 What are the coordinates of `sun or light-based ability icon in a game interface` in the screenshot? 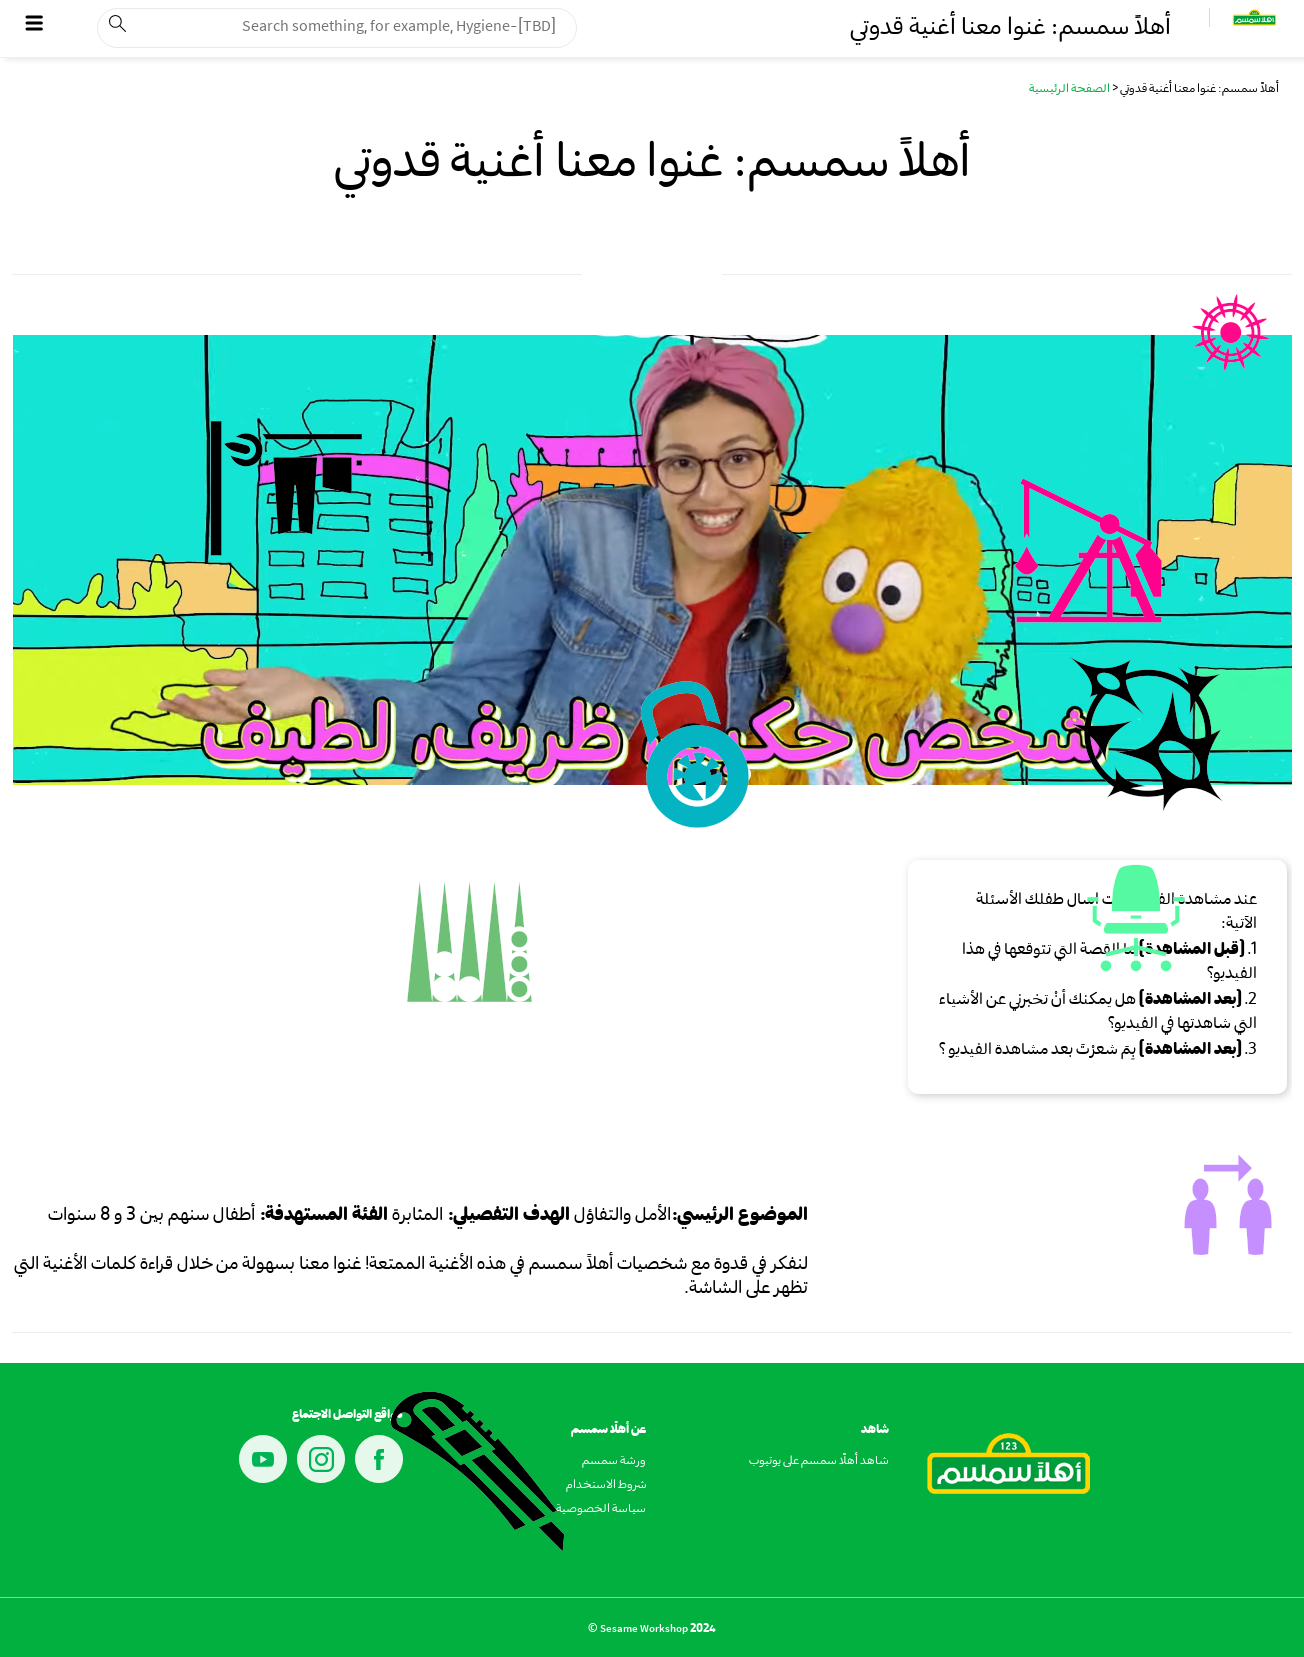 It's located at (1230, 332).